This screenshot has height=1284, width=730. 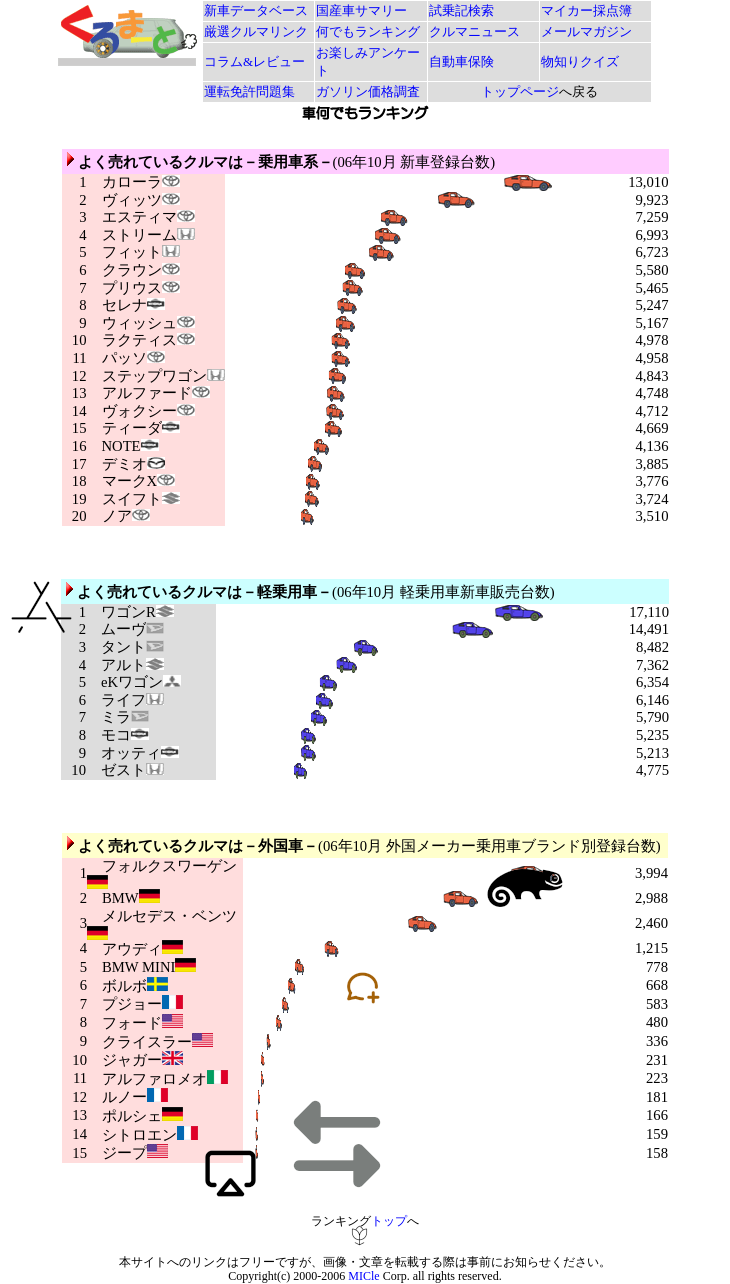 What do you see at coordinates (337, 1144) in the screenshot?
I see `resize or adjust width horizontally` at bounding box center [337, 1144].